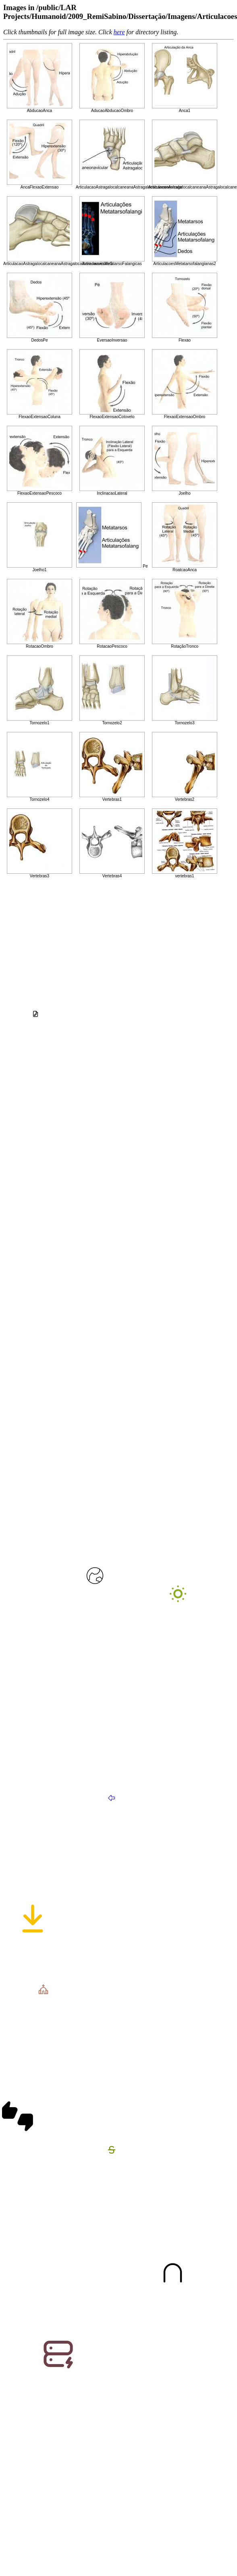  Describe the element at coordinates (111, 1798) in the screenshot. I see `go back to the previous screen` at that location.